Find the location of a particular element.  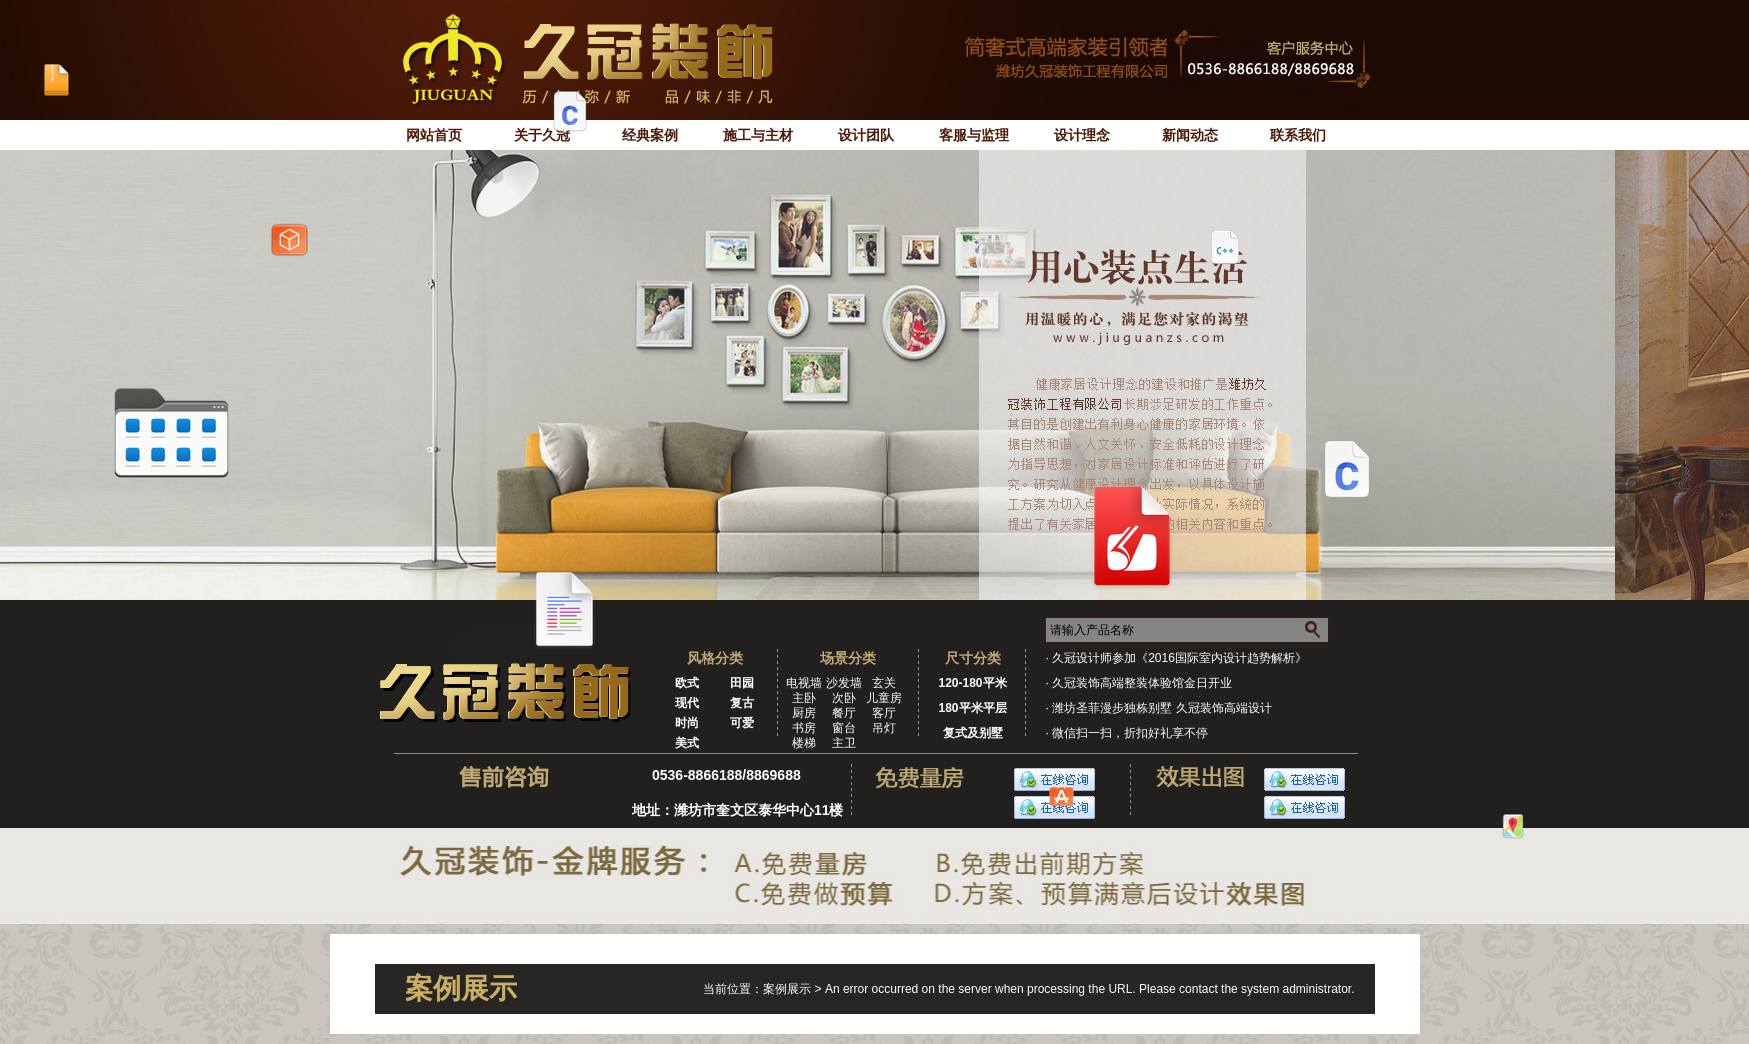

a c++ source code file is located at coordinates (1225, 247).